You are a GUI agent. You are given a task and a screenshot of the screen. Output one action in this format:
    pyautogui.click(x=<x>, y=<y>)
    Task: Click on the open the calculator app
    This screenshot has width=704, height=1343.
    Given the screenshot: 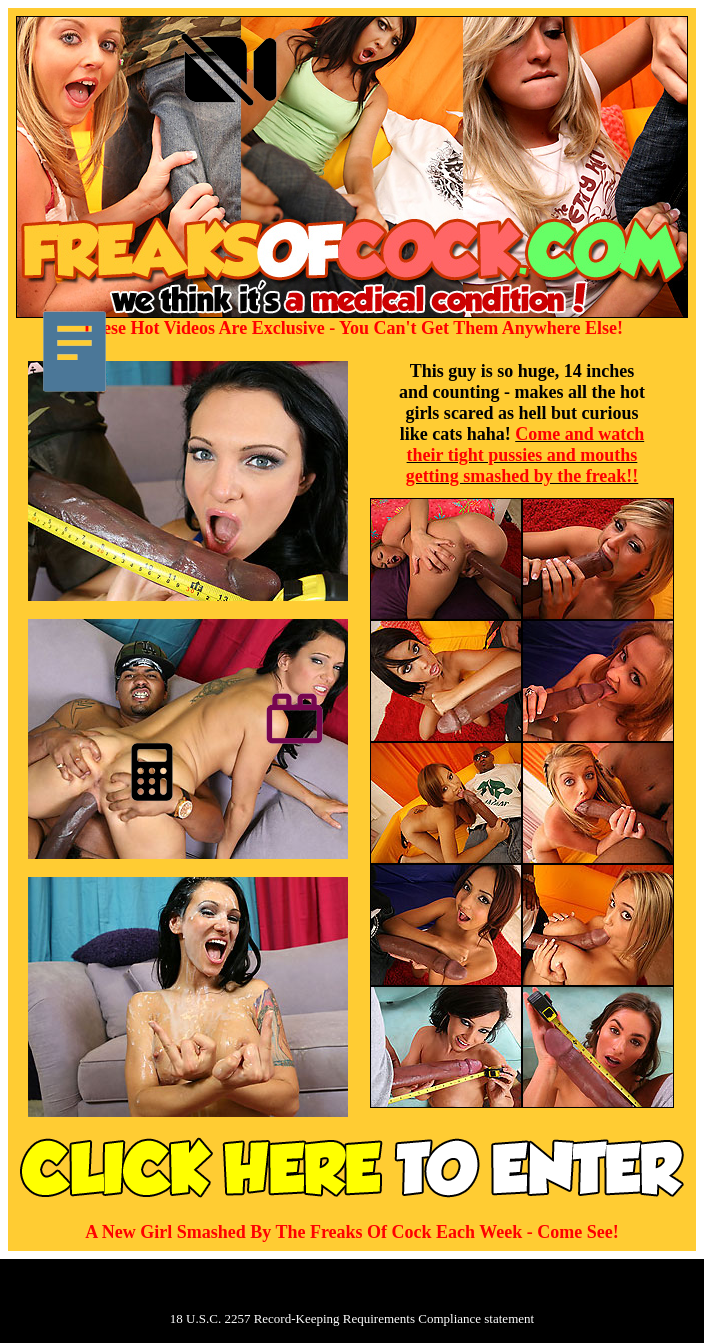 What is the action you would take?
    pyautogui.click(x=152, y=772)
    